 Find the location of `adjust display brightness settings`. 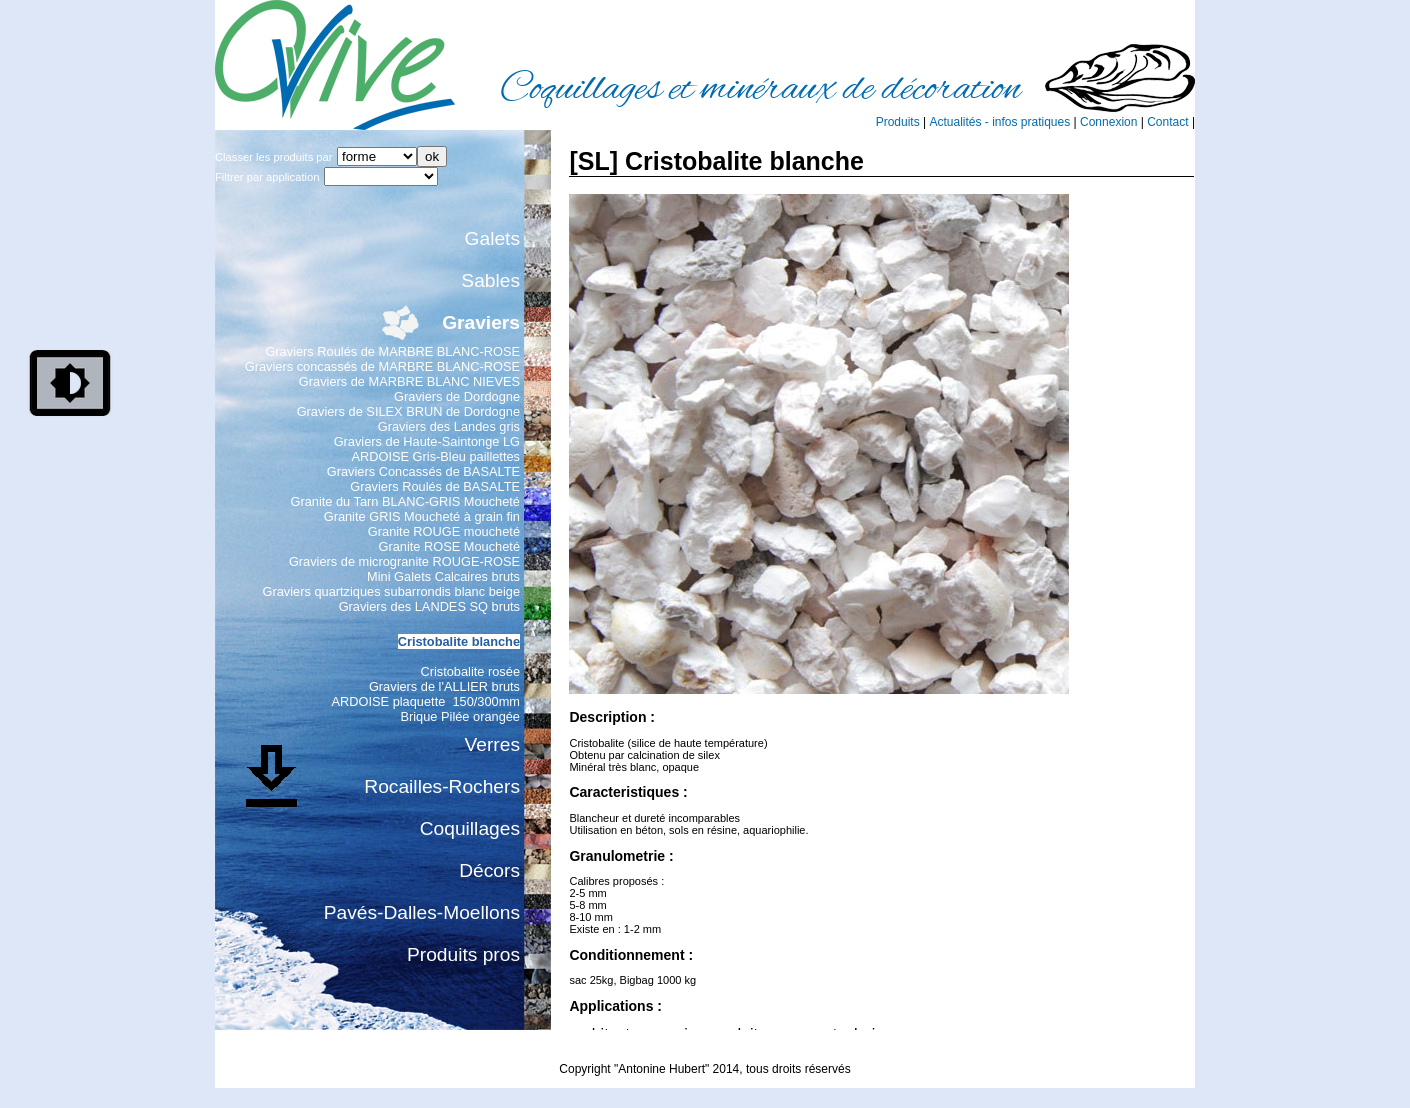

adjust display brightness settings is located at coordinates (70, 383).